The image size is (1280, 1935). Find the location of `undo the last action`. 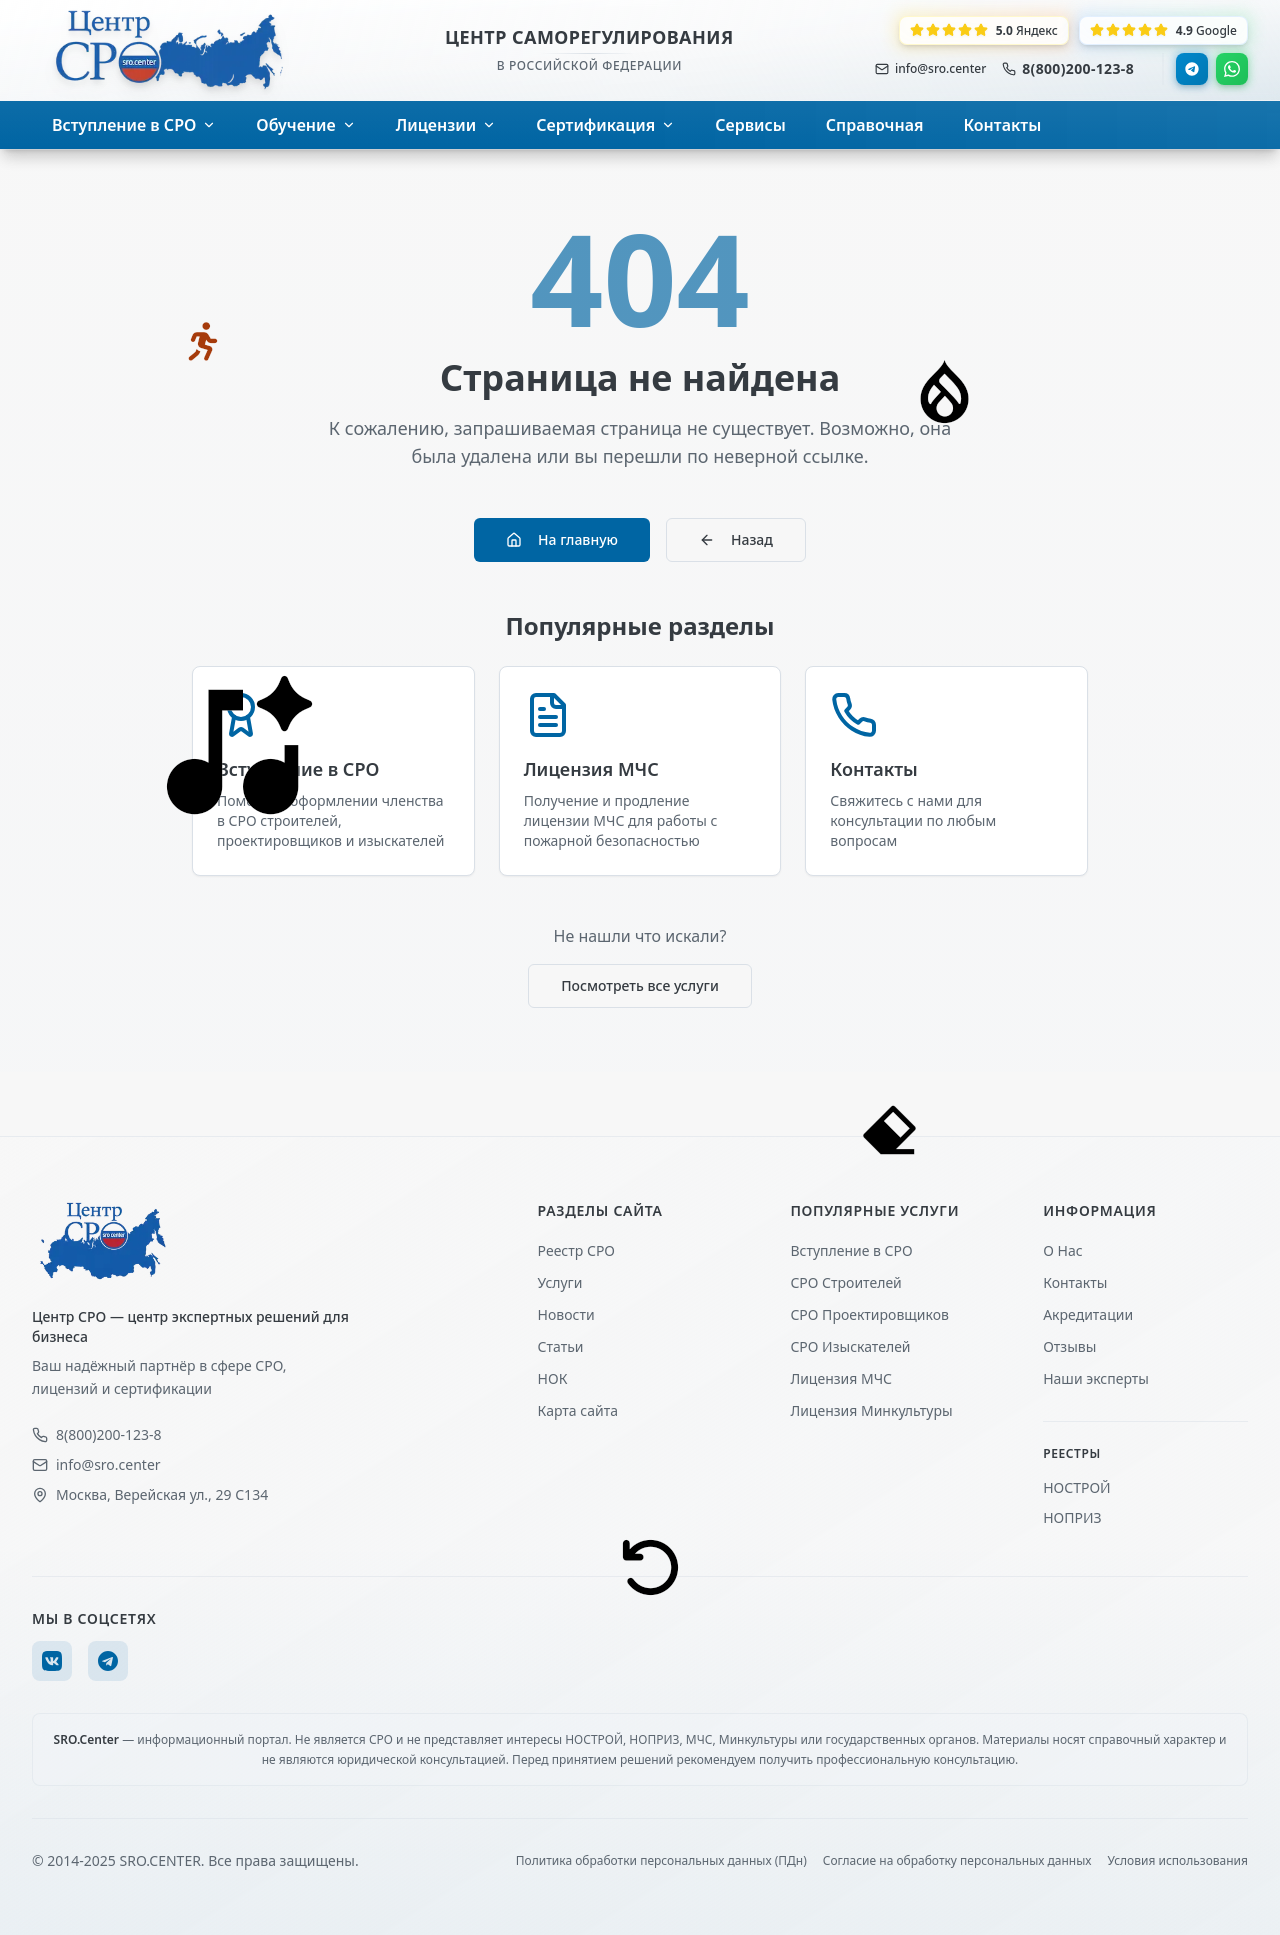

undo the last action is located at coordinates (650, 1567).